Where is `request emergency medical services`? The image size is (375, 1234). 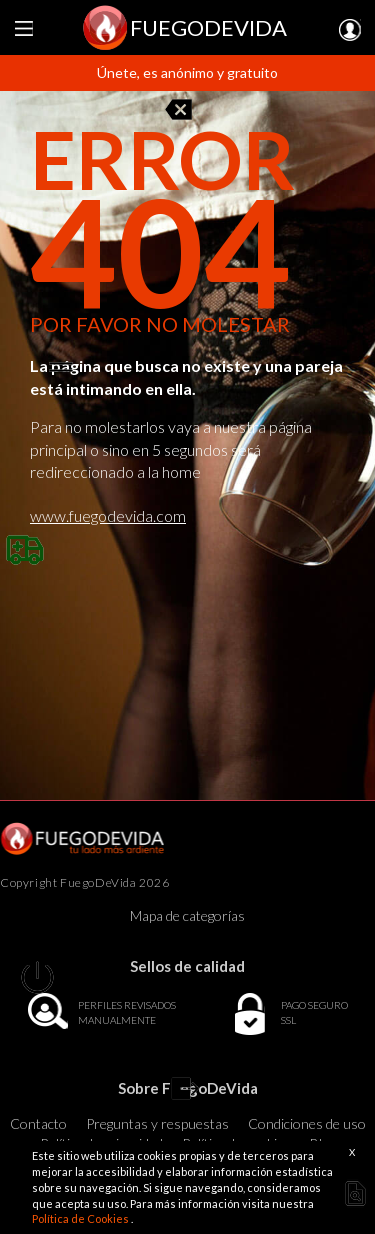 request emergency medical services is located at coordinates (25, 550).